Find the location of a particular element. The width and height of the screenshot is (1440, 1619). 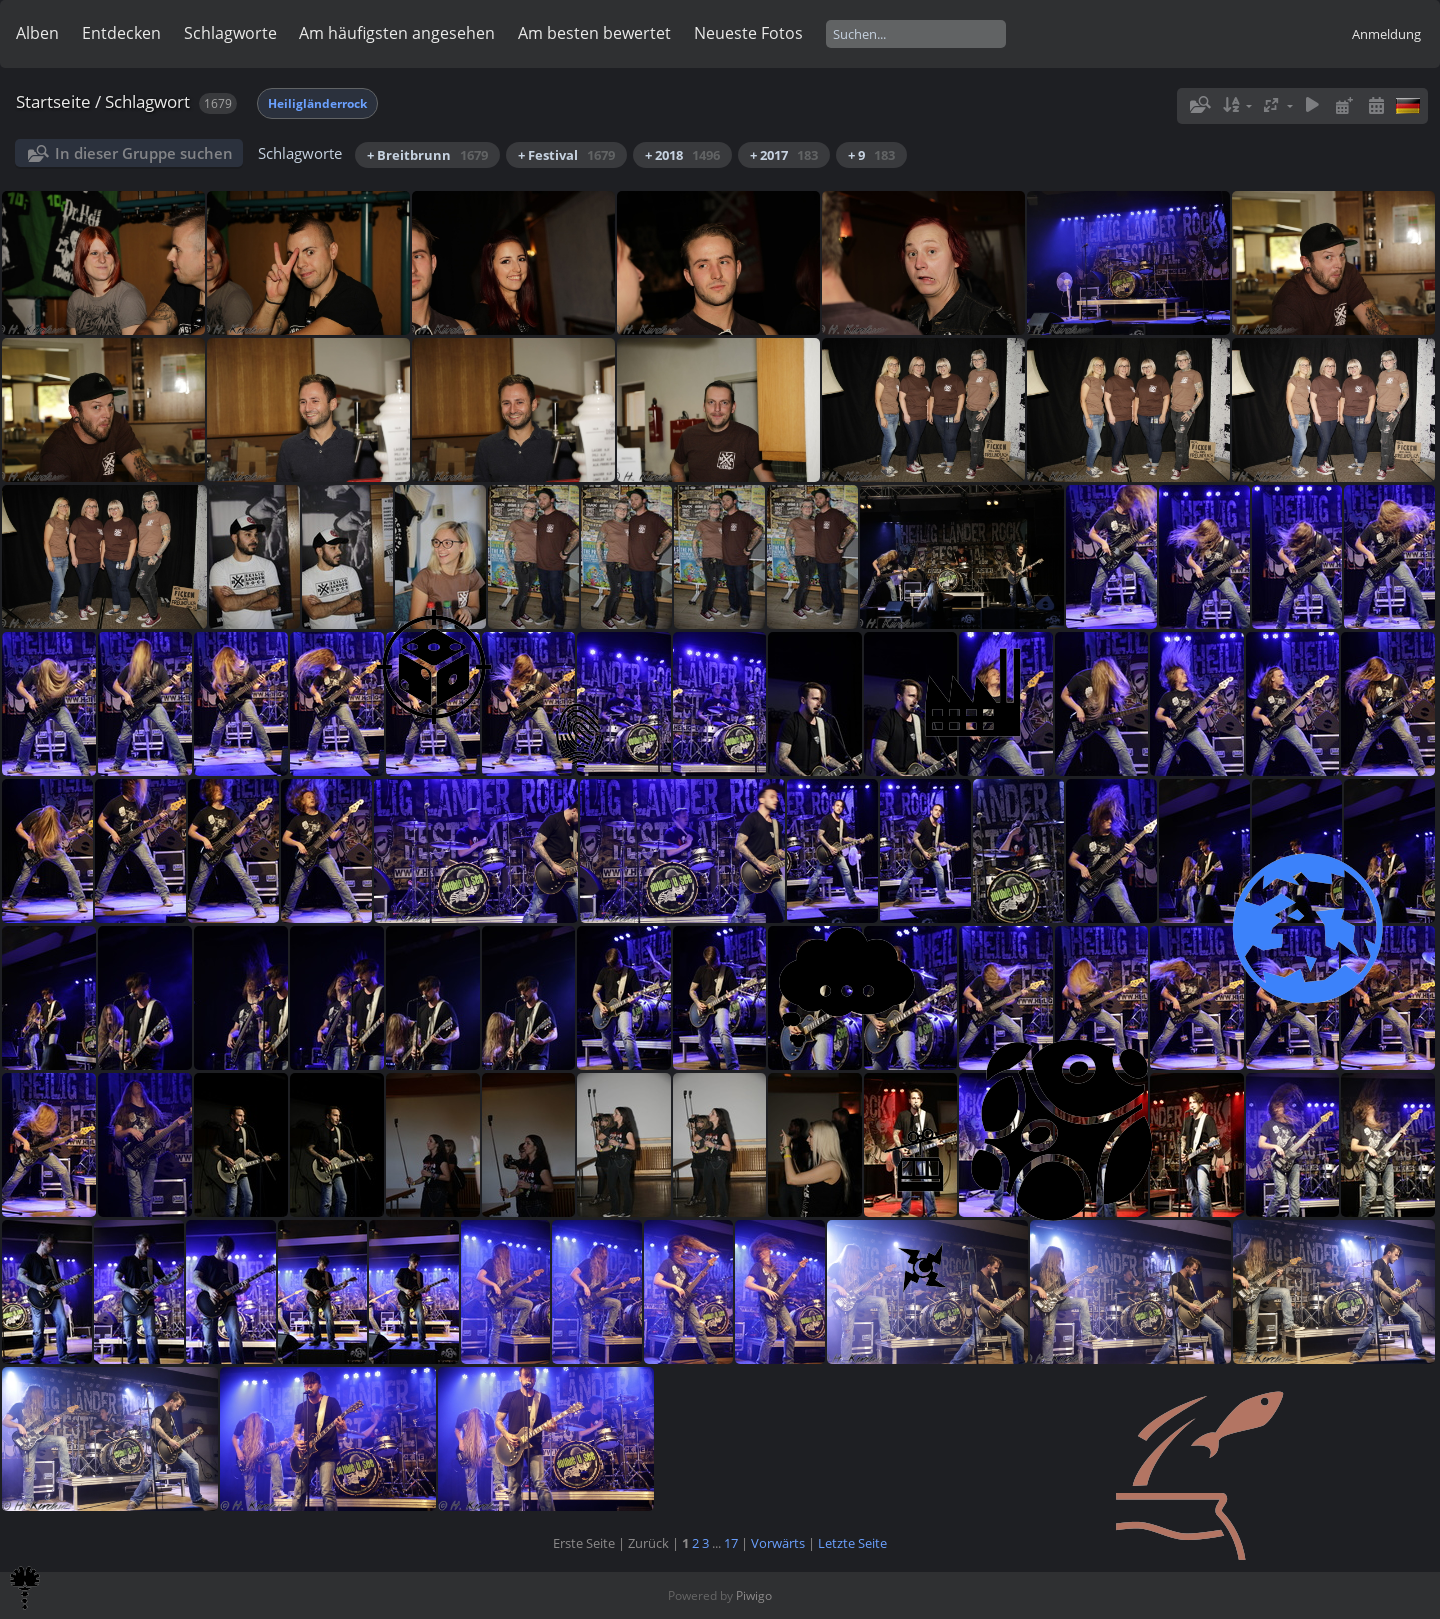

target a random selection or dice roll is located at coordinates (434, 667).